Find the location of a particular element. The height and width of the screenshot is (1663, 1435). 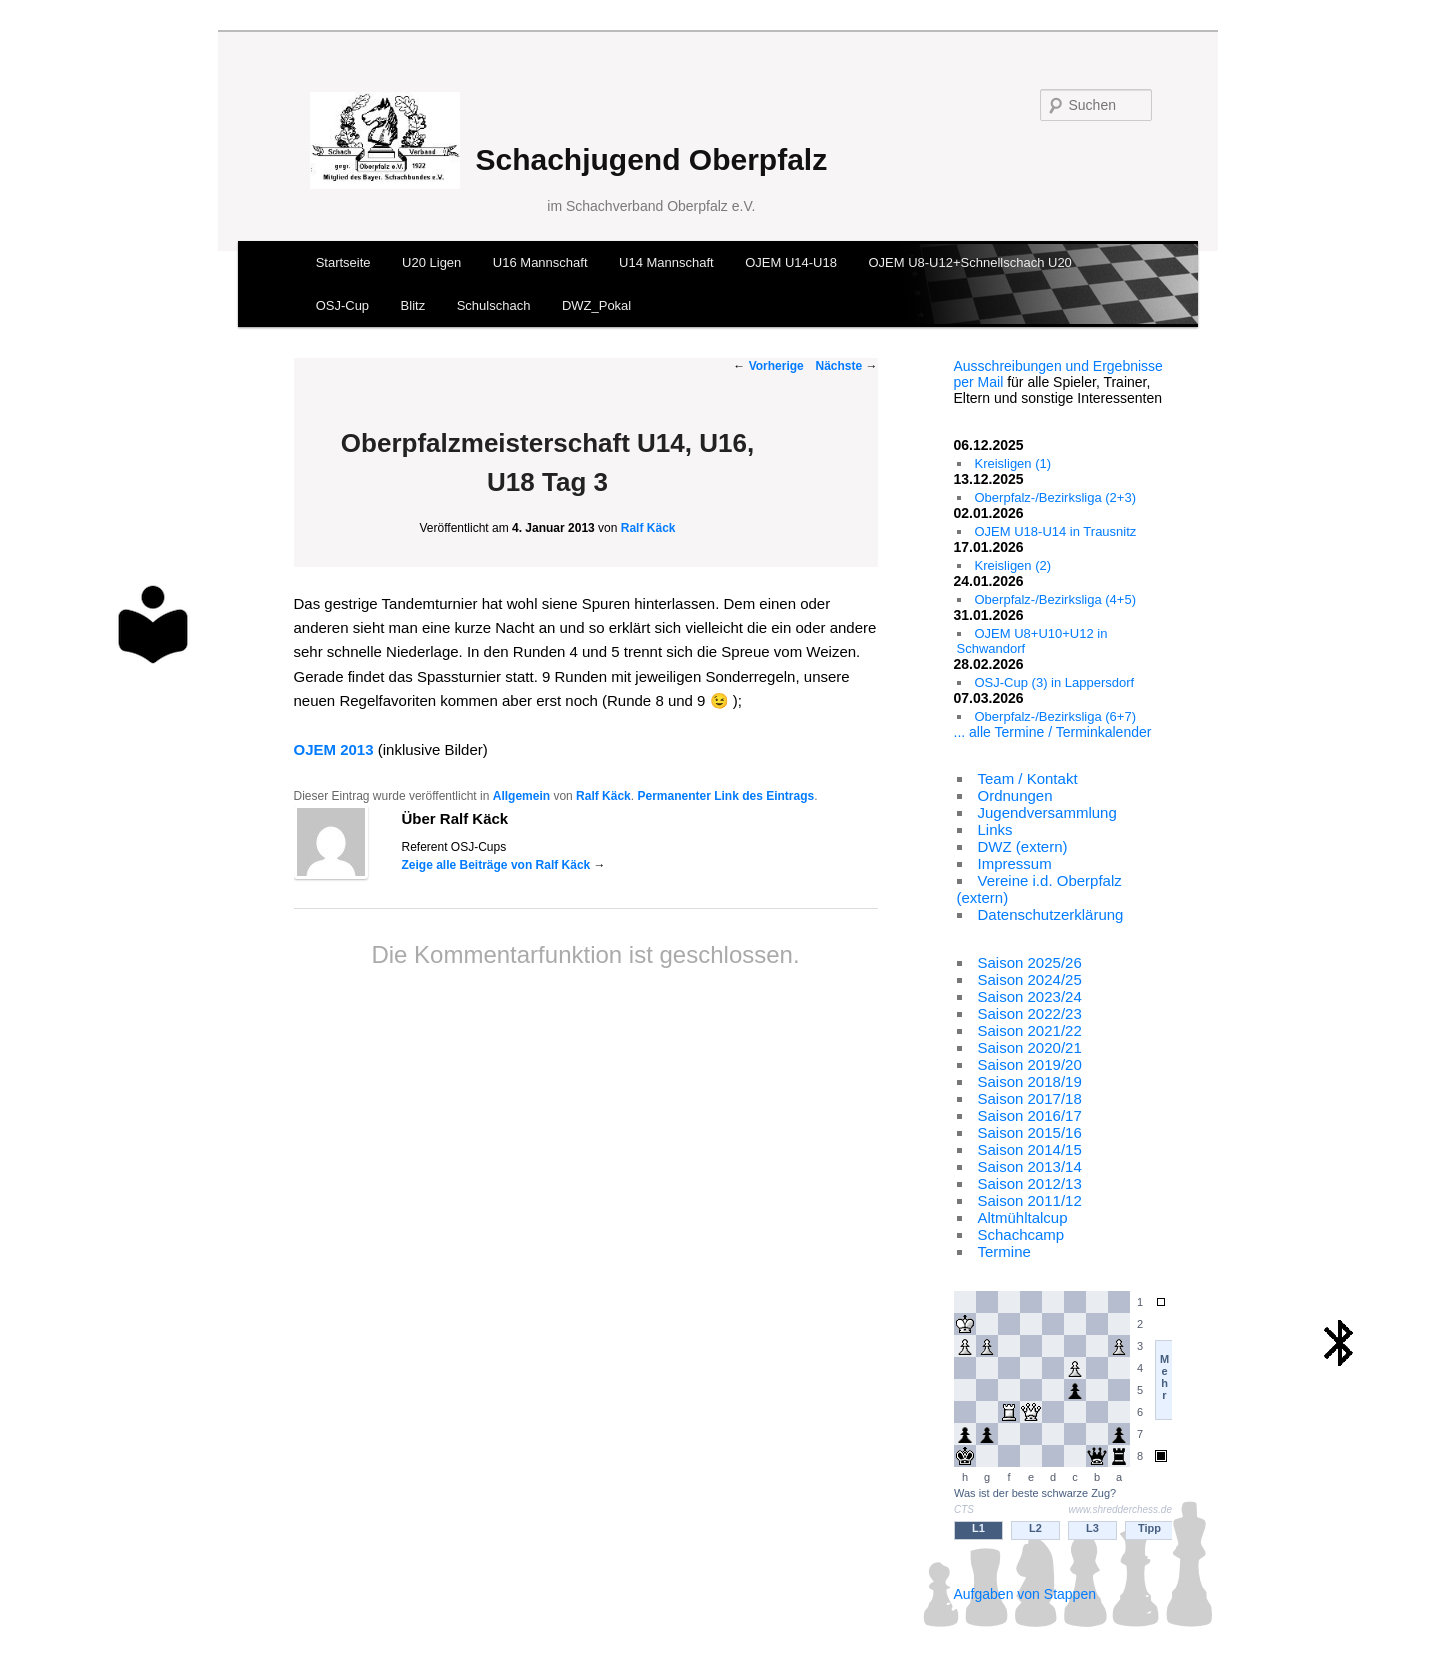

access local library services is located at coordinates (153, 624).